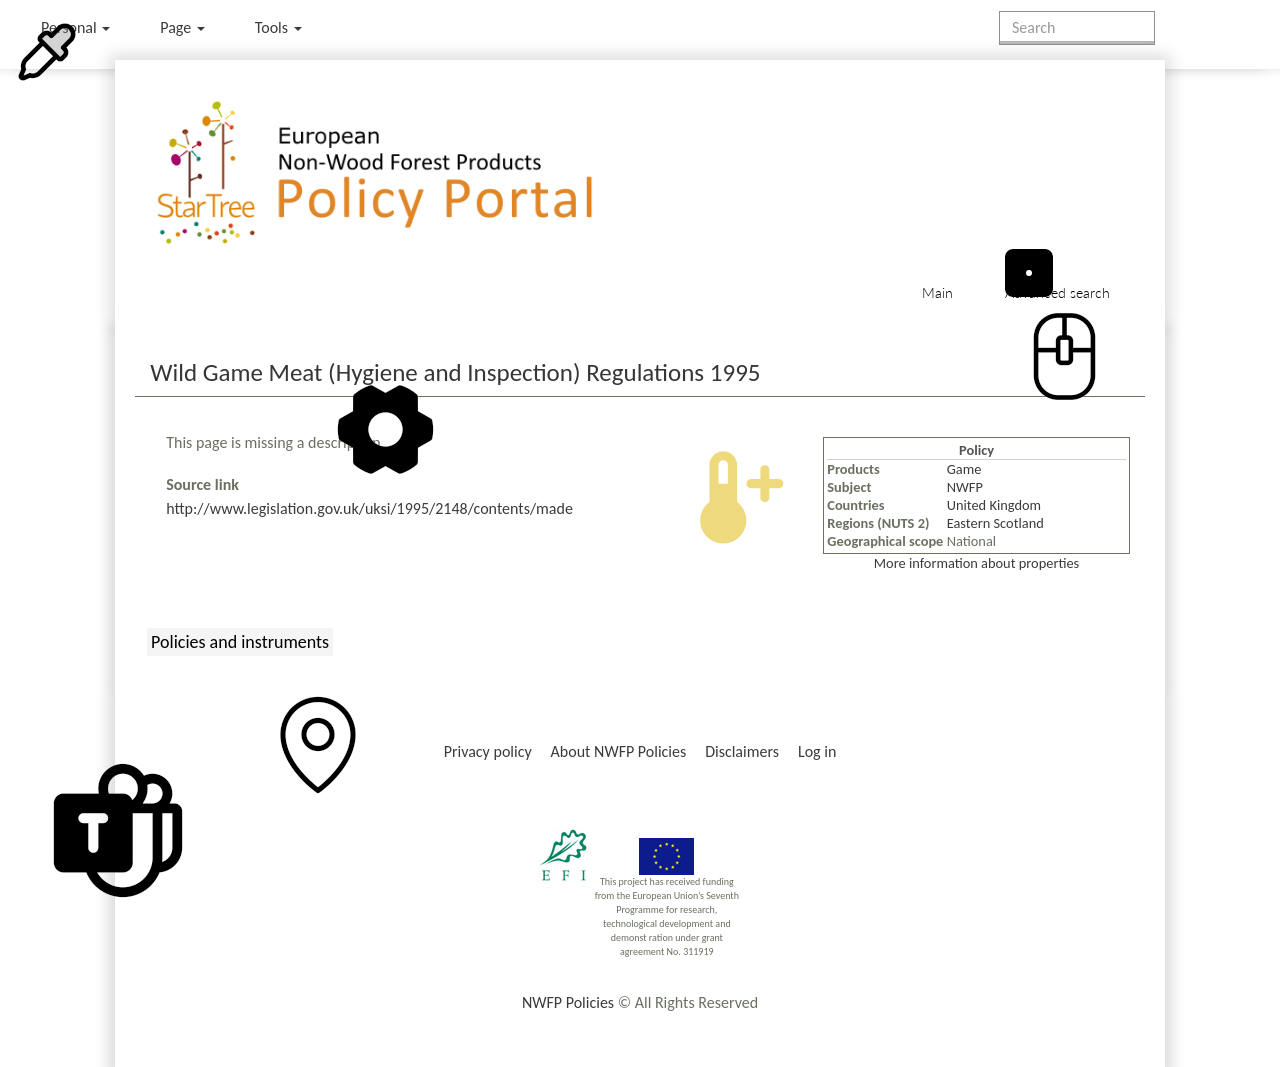 Image resolution: width=1280 pixels, height=1067 pixels. What do you see at coordinates (385, 429) in the screenshot?
I see `access settings or preferences` at bounding box center [385, 429].